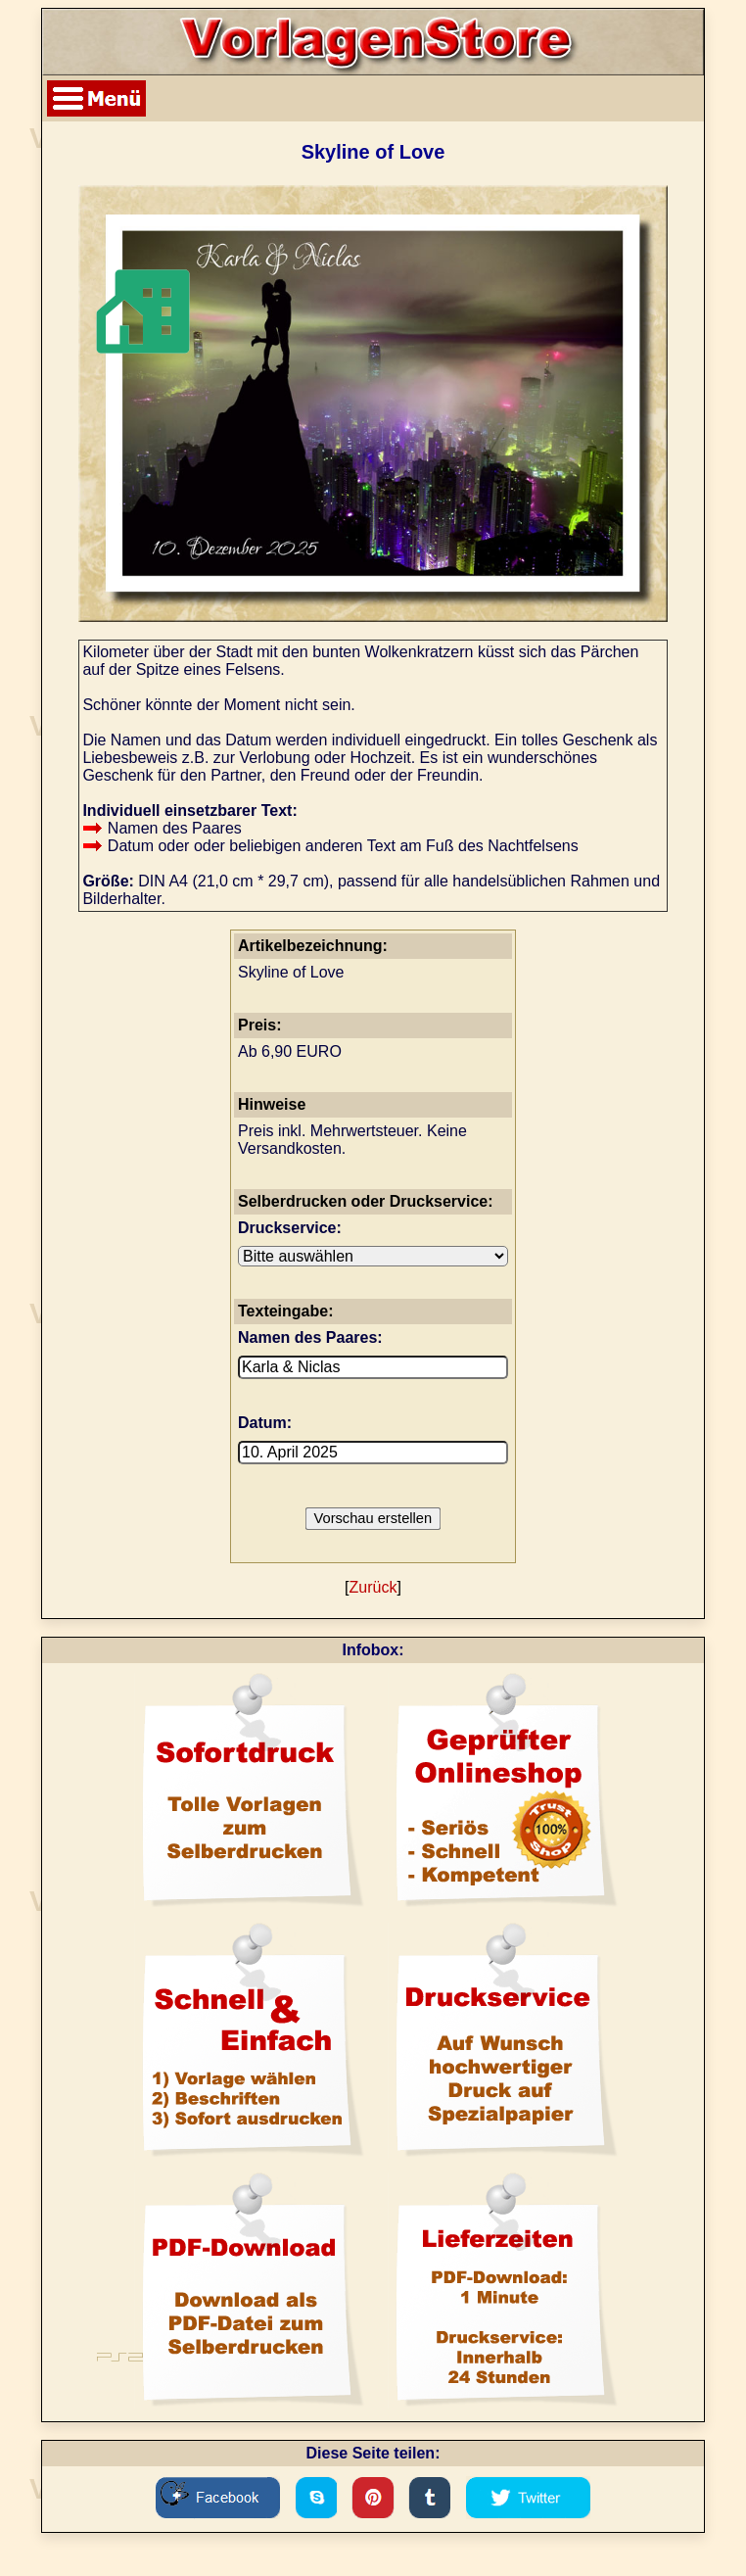  I want to click on bower package manager logo, so click(174, 2493).